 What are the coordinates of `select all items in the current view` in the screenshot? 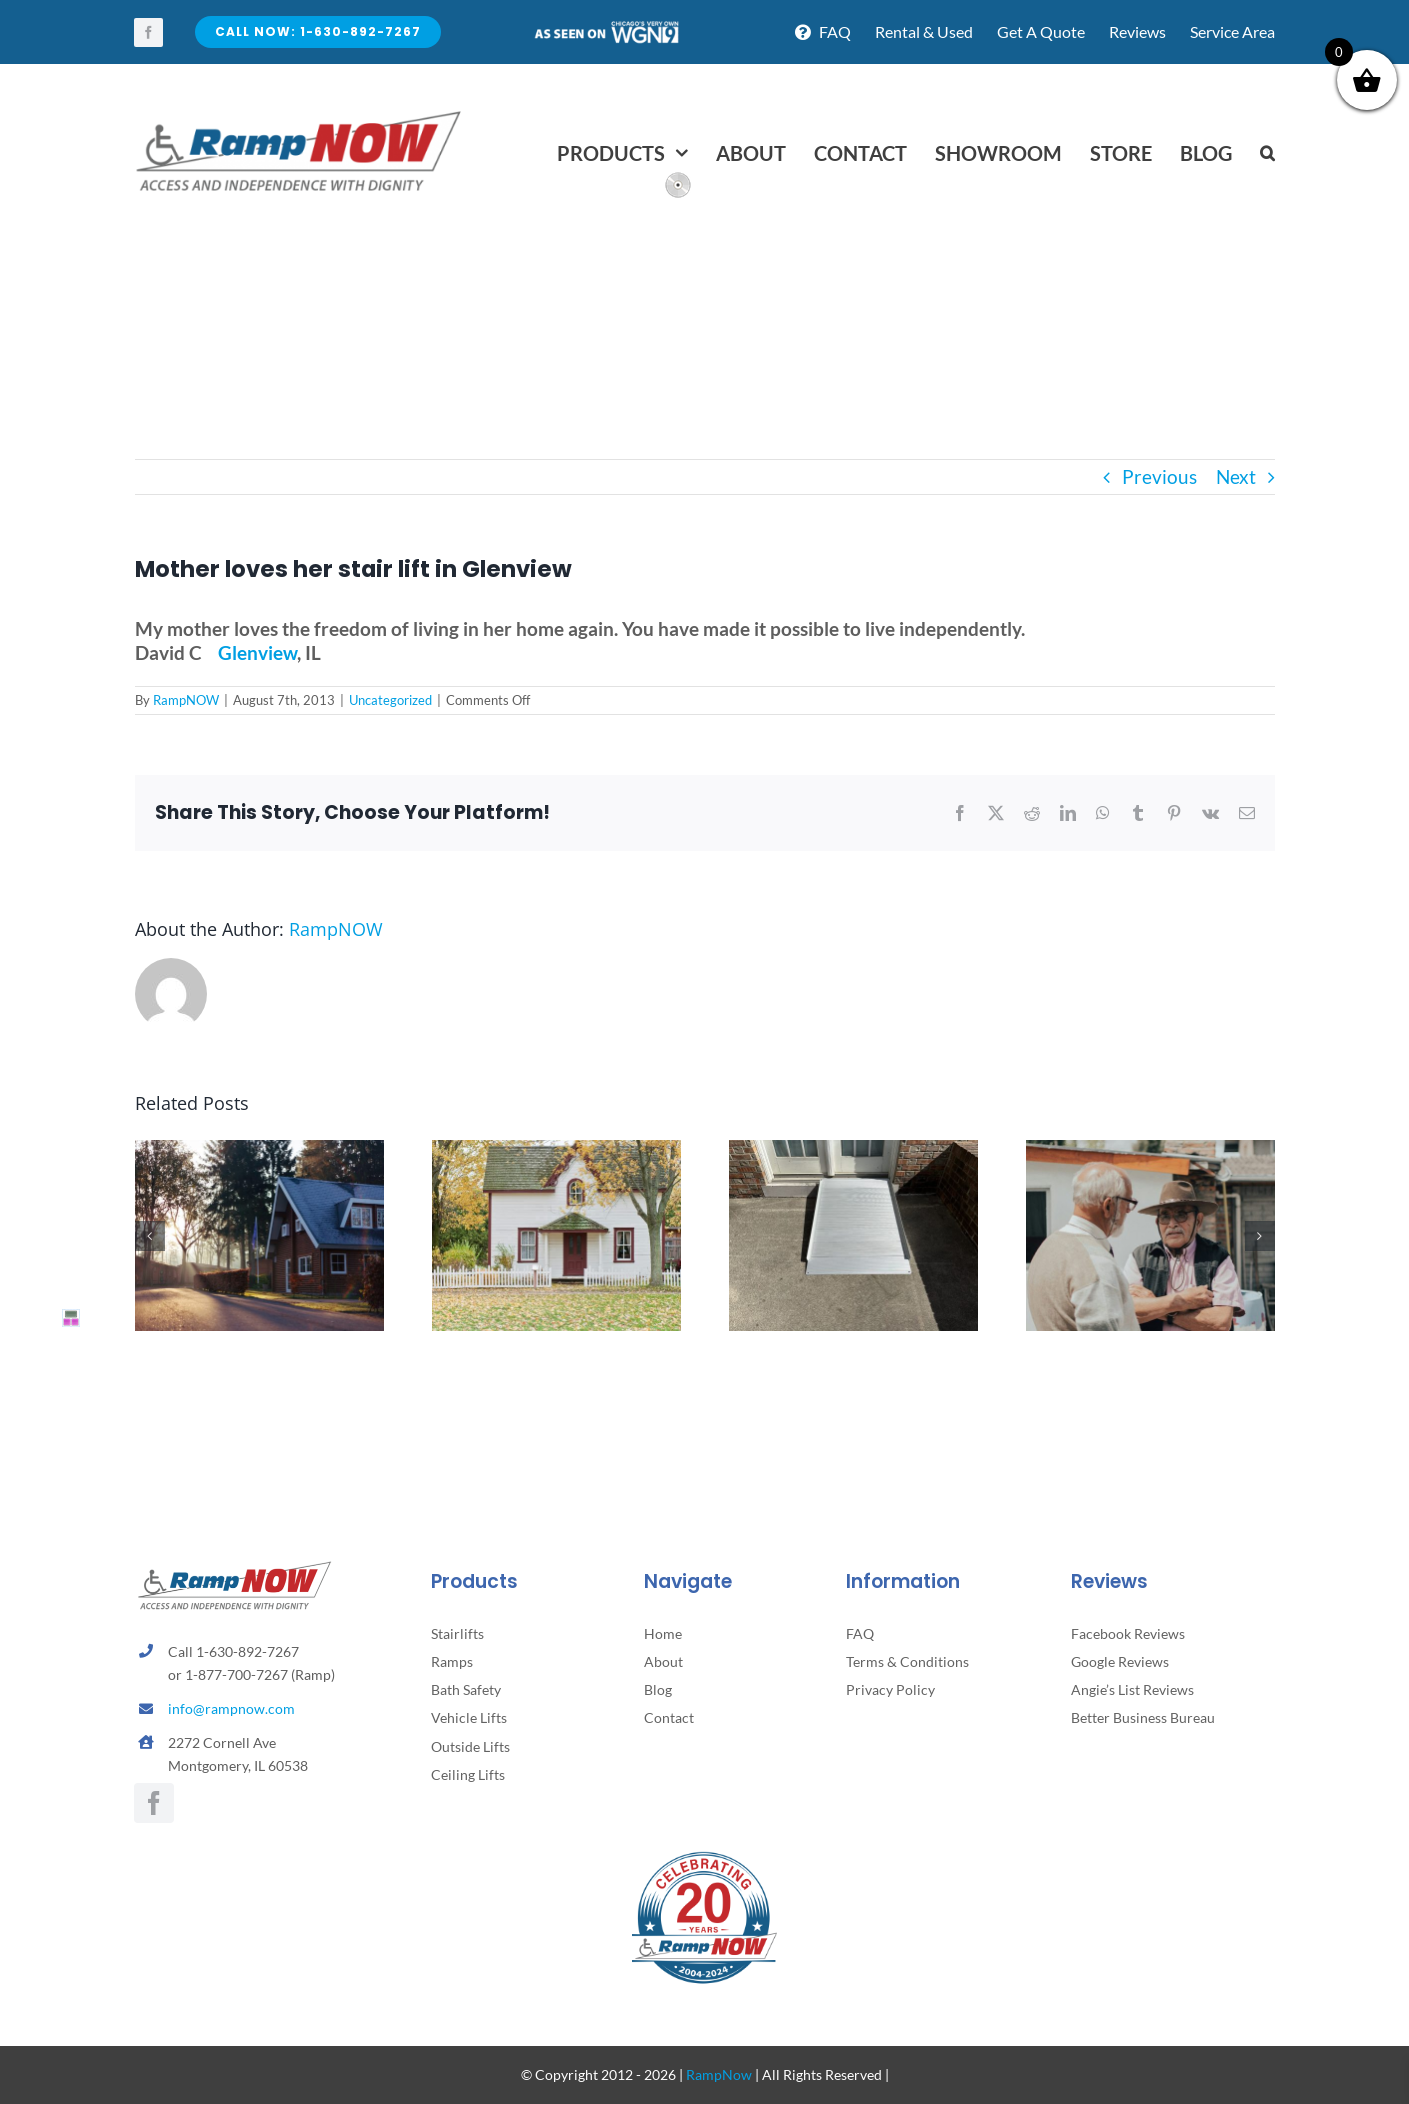 It's located at (71, 1318).